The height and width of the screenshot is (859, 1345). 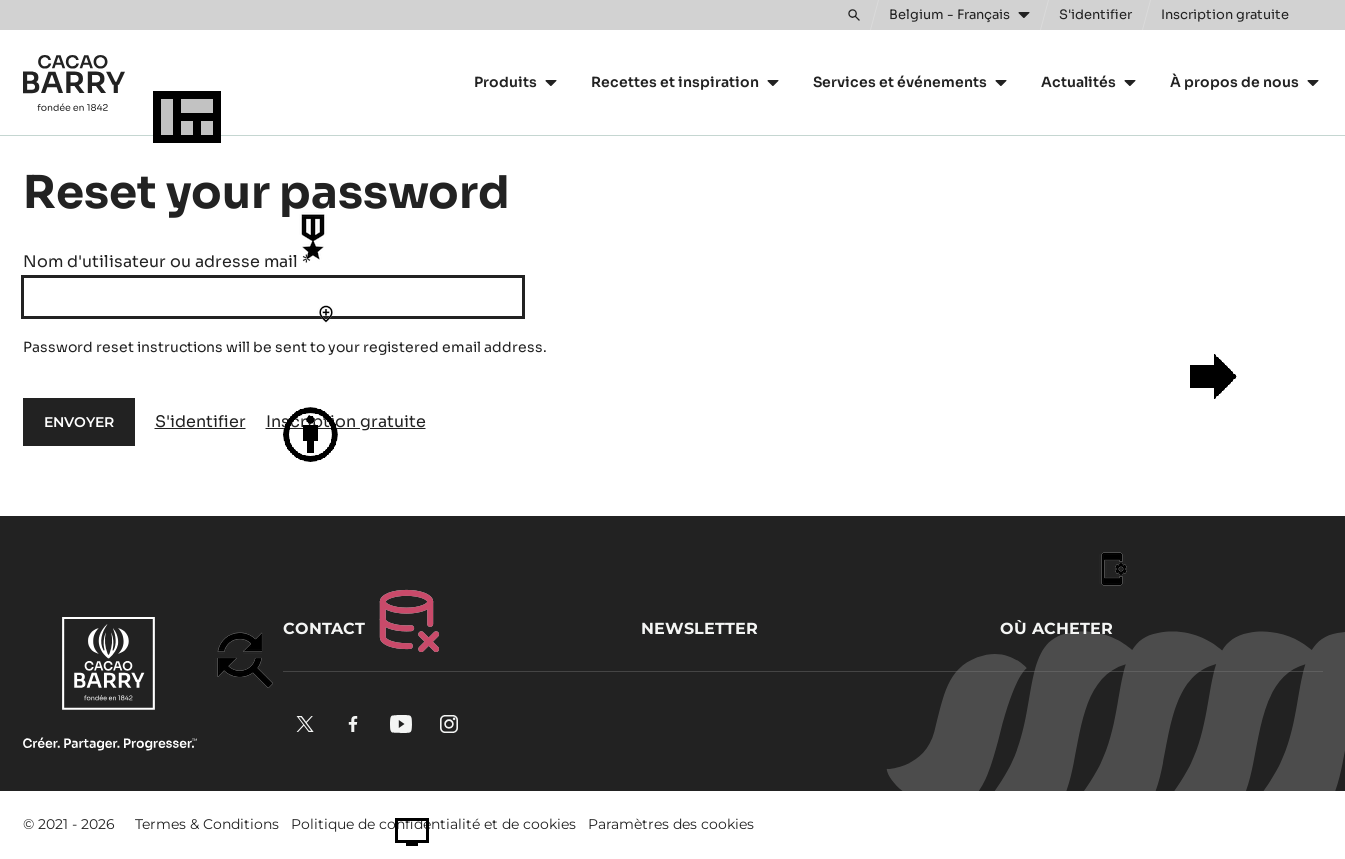 What do you see at coordinates (326, 314) in the screenshot?
I see `add a new location pin` at bounding box center [326, 314].